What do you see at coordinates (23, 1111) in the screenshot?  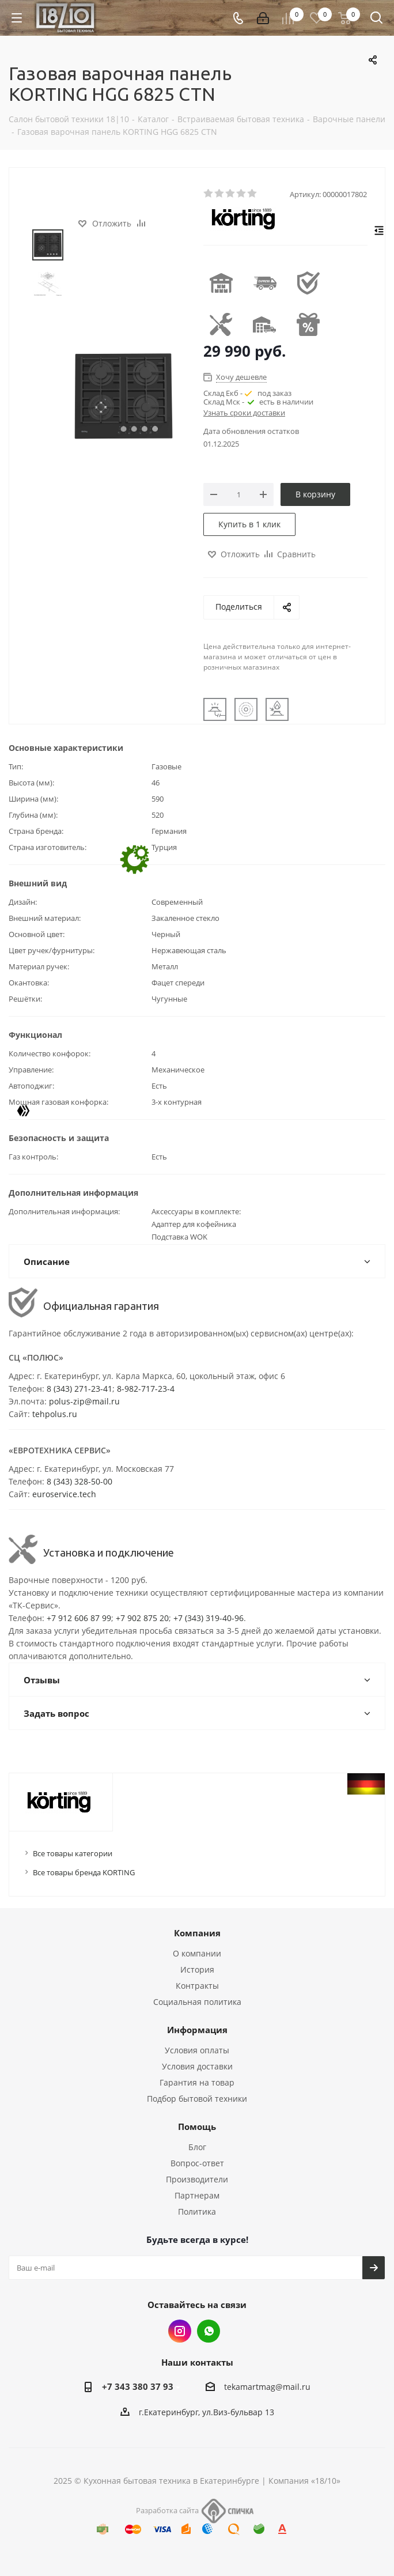 I see `hive blockchain platform logo` at bounding box center [23, 1111].